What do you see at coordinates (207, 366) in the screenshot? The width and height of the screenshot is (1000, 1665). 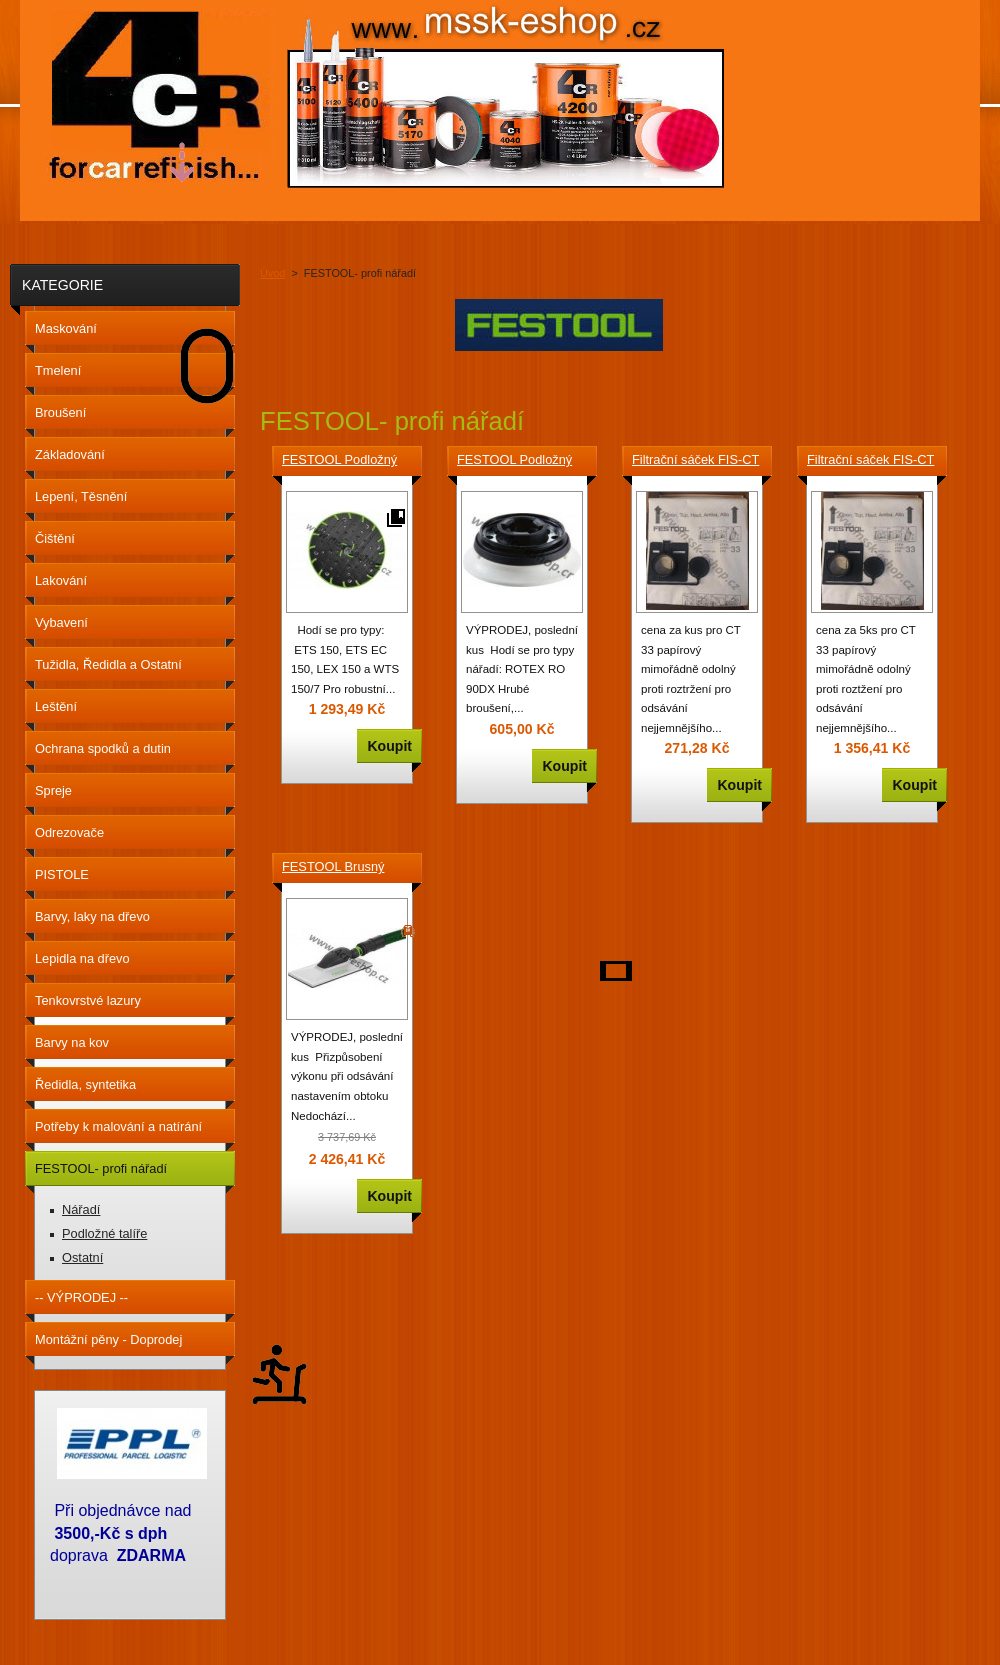 I see `access medication or pharmacy features` at bounding box center [207, 366].